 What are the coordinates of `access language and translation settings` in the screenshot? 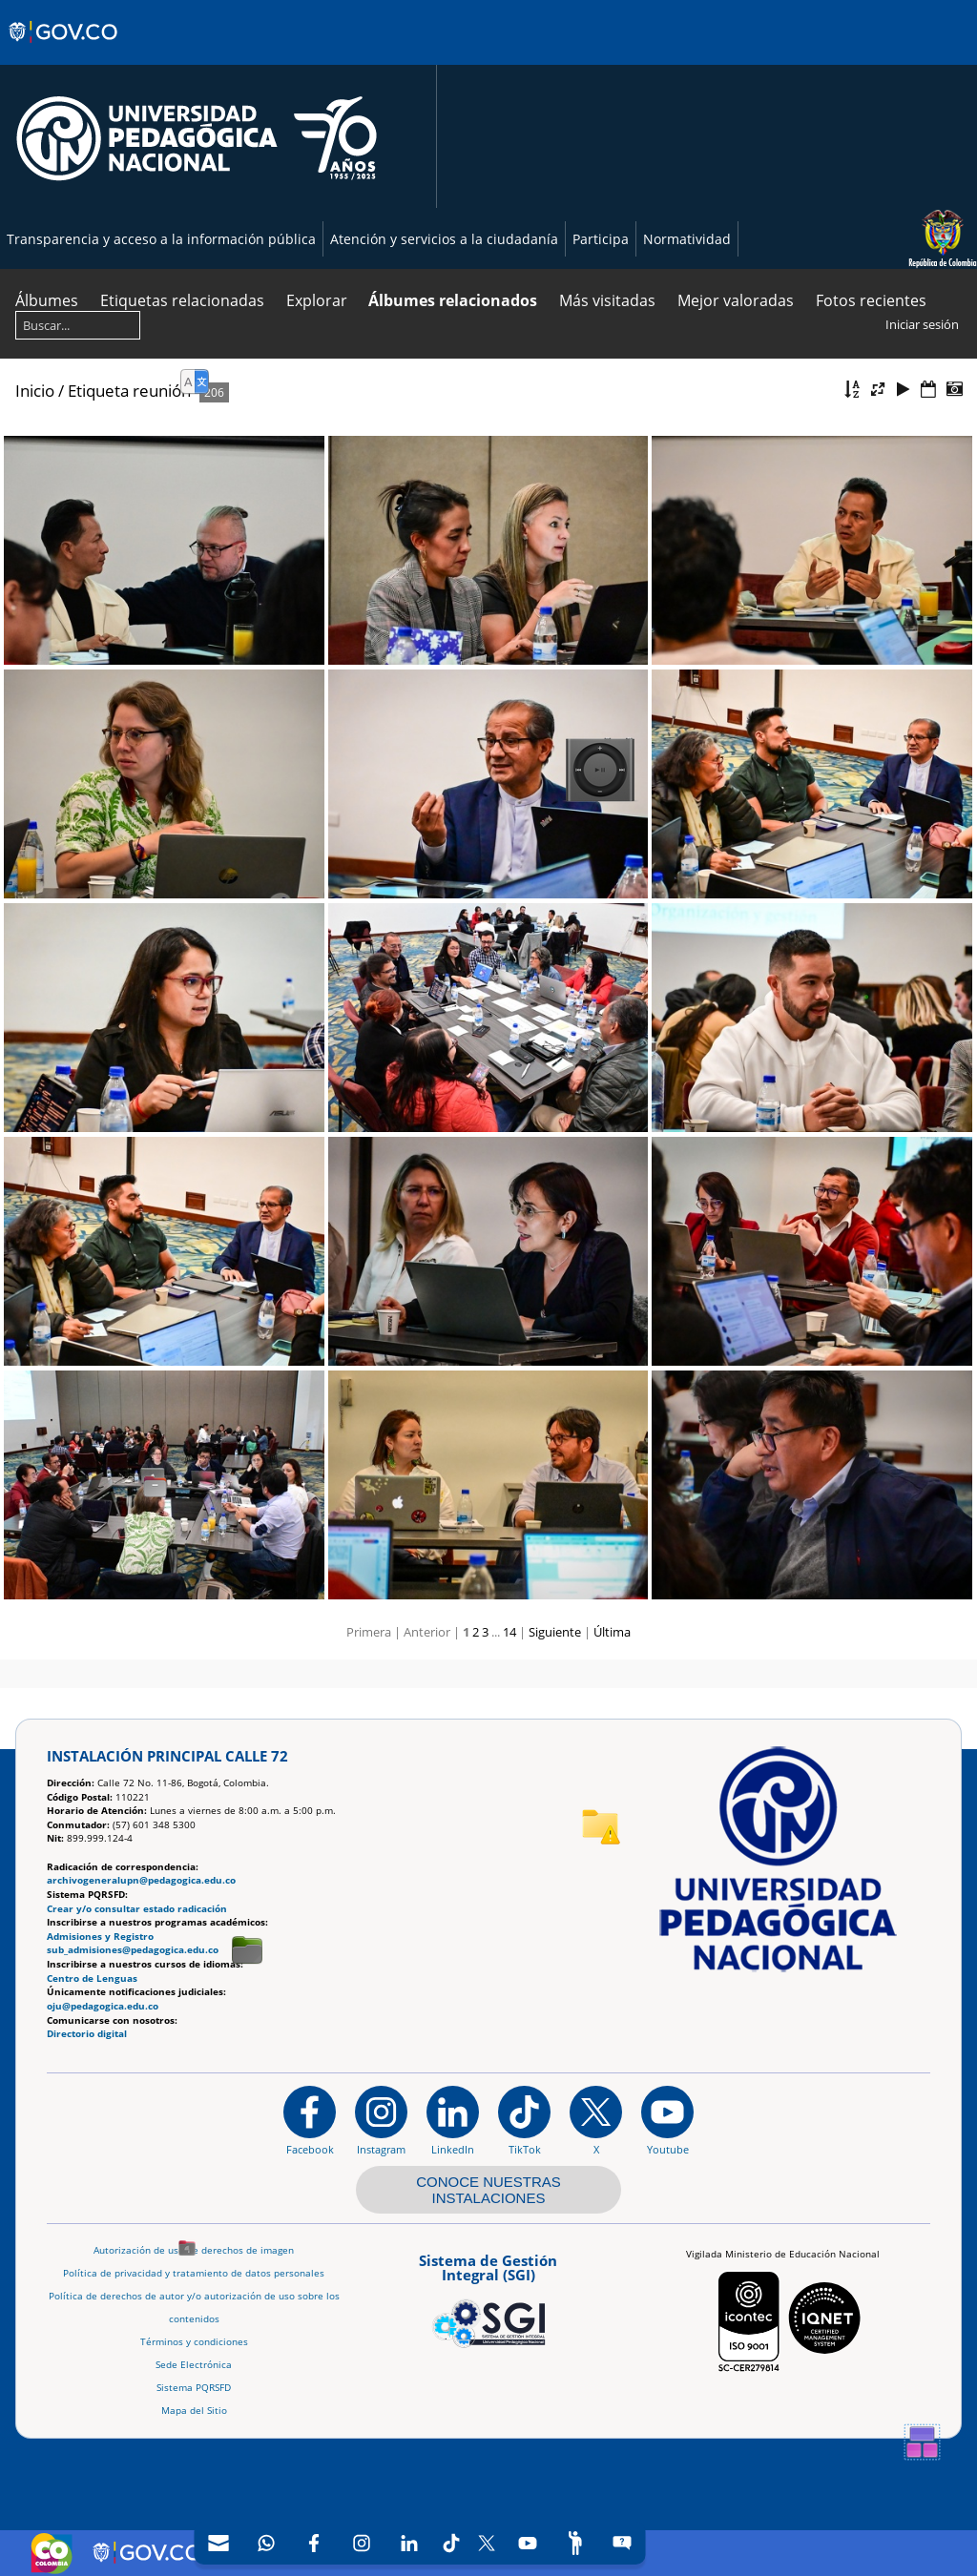 It's located at (195, 381).